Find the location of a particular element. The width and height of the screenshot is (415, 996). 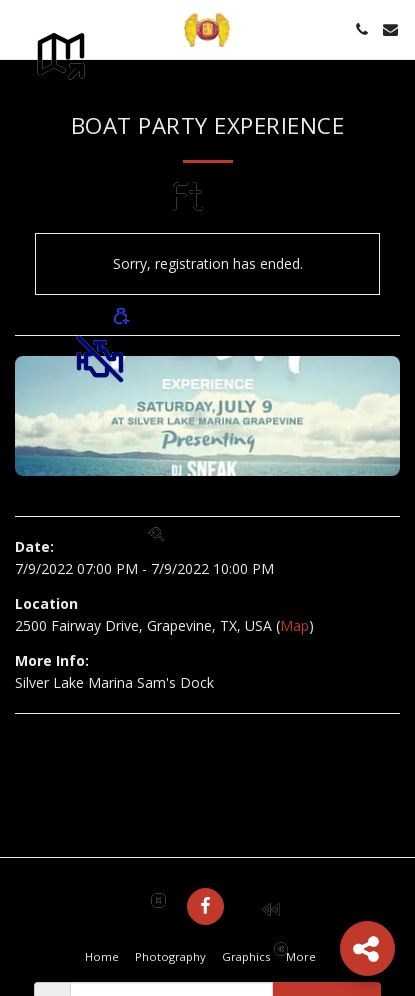

return or refund money is located at coordinates (121, 316).